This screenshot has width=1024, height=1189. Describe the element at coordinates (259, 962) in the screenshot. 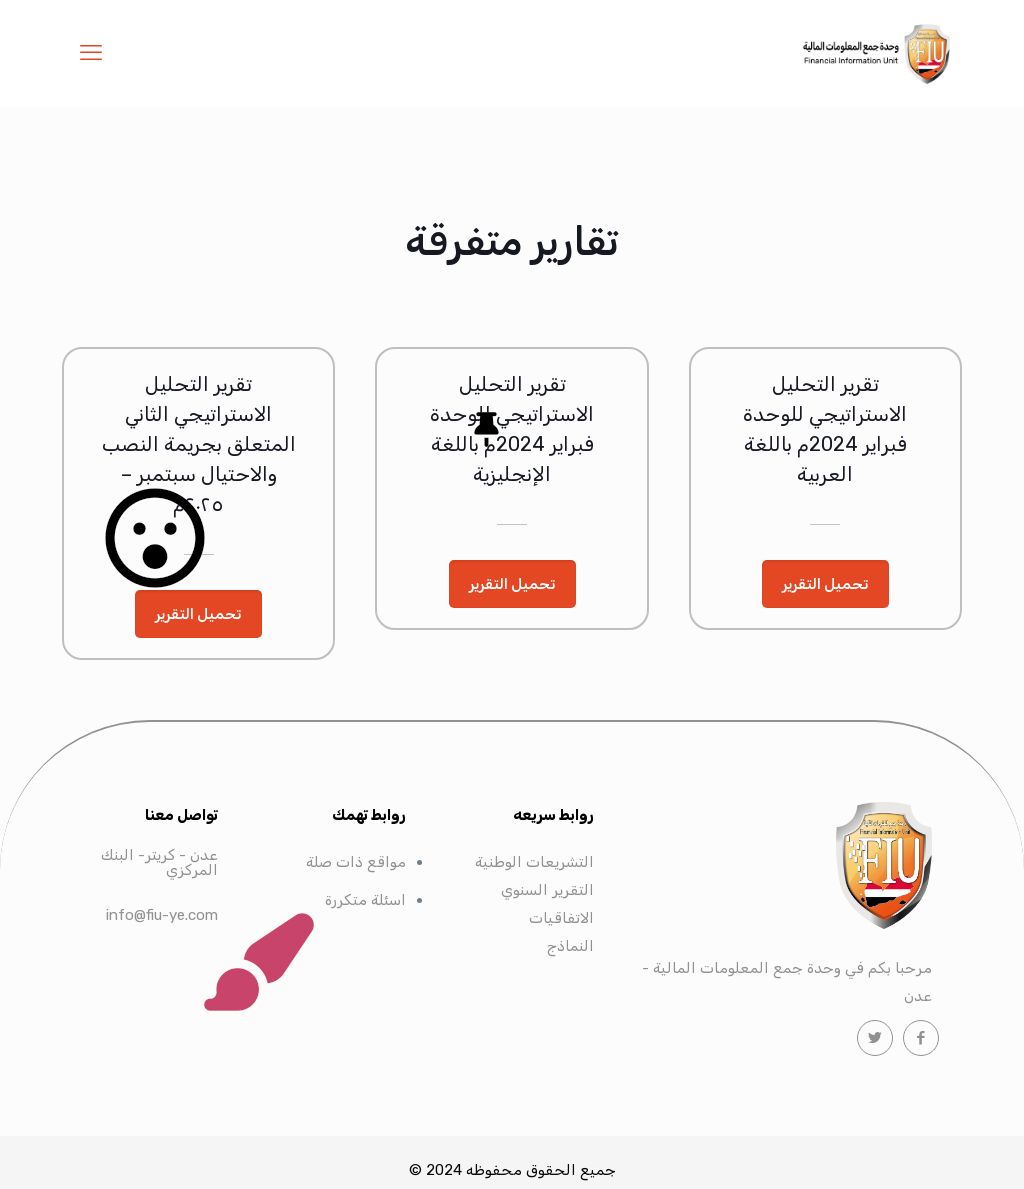

I see `access drawing or painting tools` at that location.